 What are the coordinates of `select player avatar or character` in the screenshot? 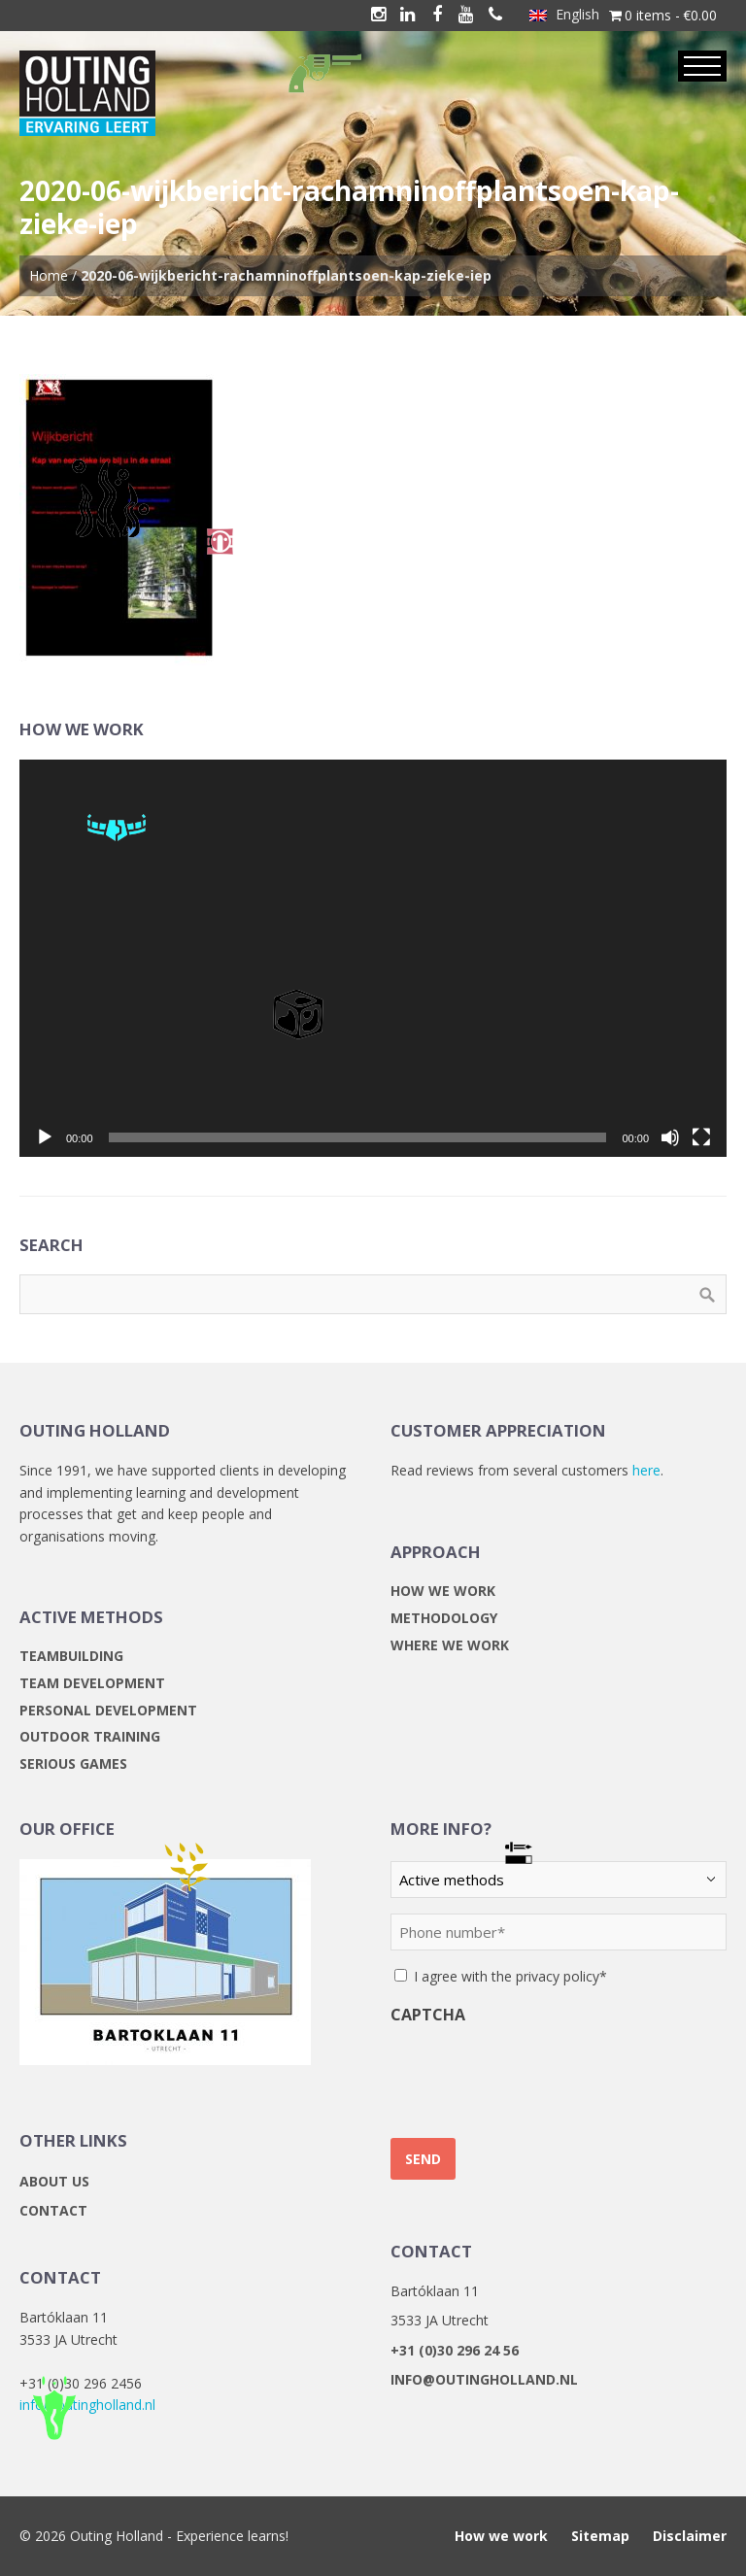 It's located at (220, 541).